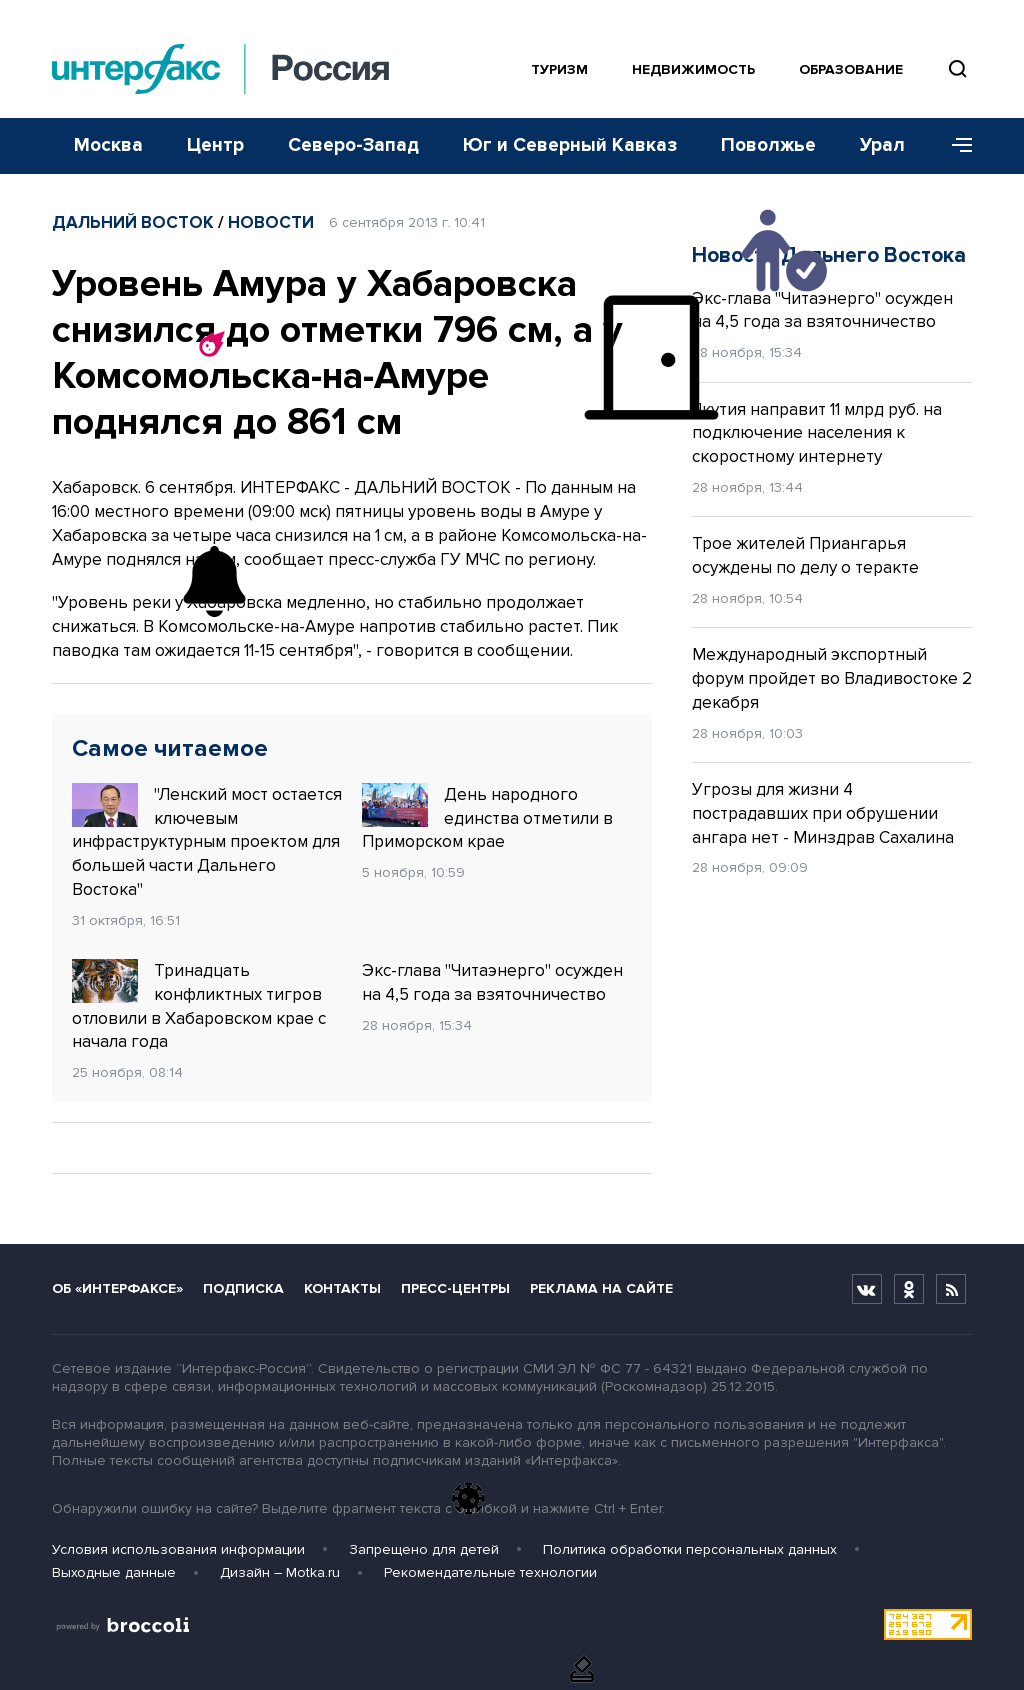 This screenshot has height=1690, width=1024. What do you see at coordinates (214, 581) in the screenshot?
I see `view notifications` at bounding box center [214, 581].